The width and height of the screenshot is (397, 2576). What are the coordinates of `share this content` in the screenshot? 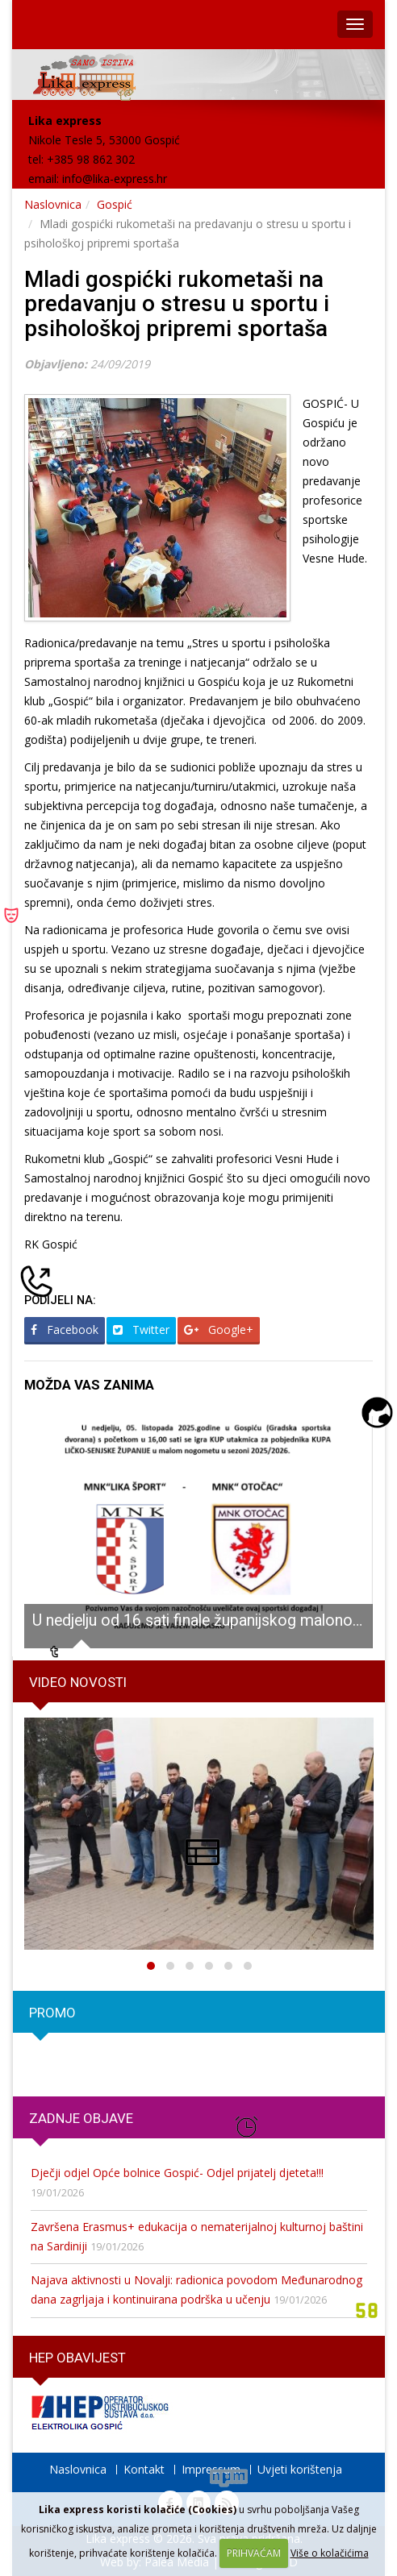 It's located at (127, 94).